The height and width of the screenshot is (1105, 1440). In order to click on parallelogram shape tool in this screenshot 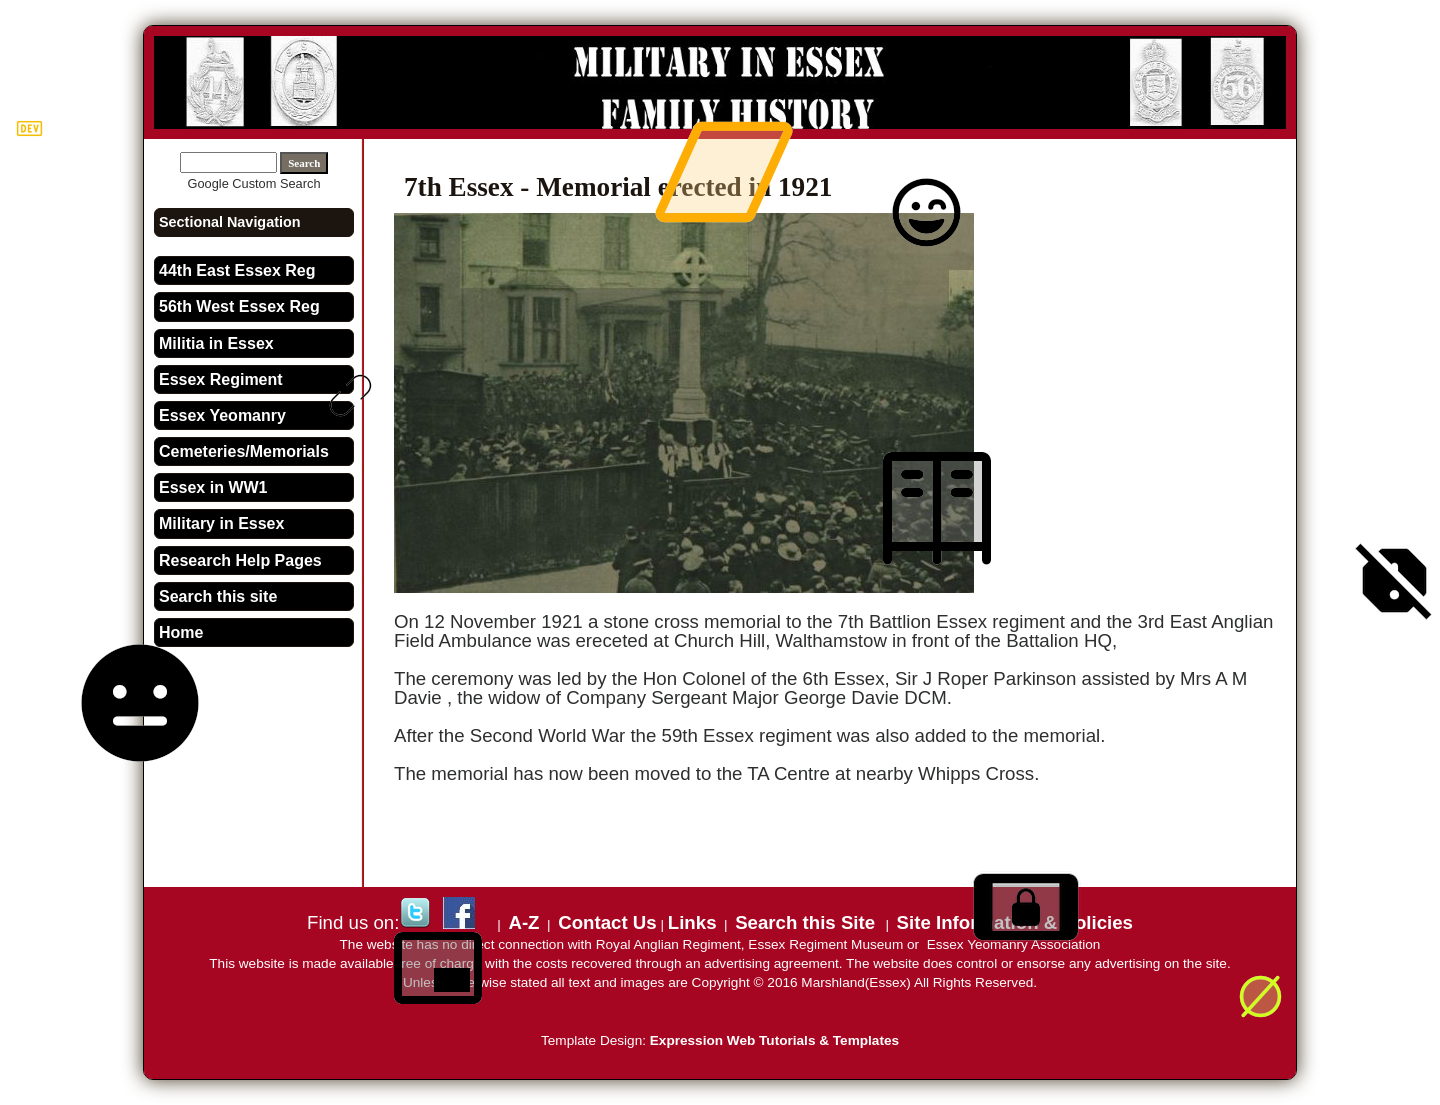, I will do `click(724, 172)`.